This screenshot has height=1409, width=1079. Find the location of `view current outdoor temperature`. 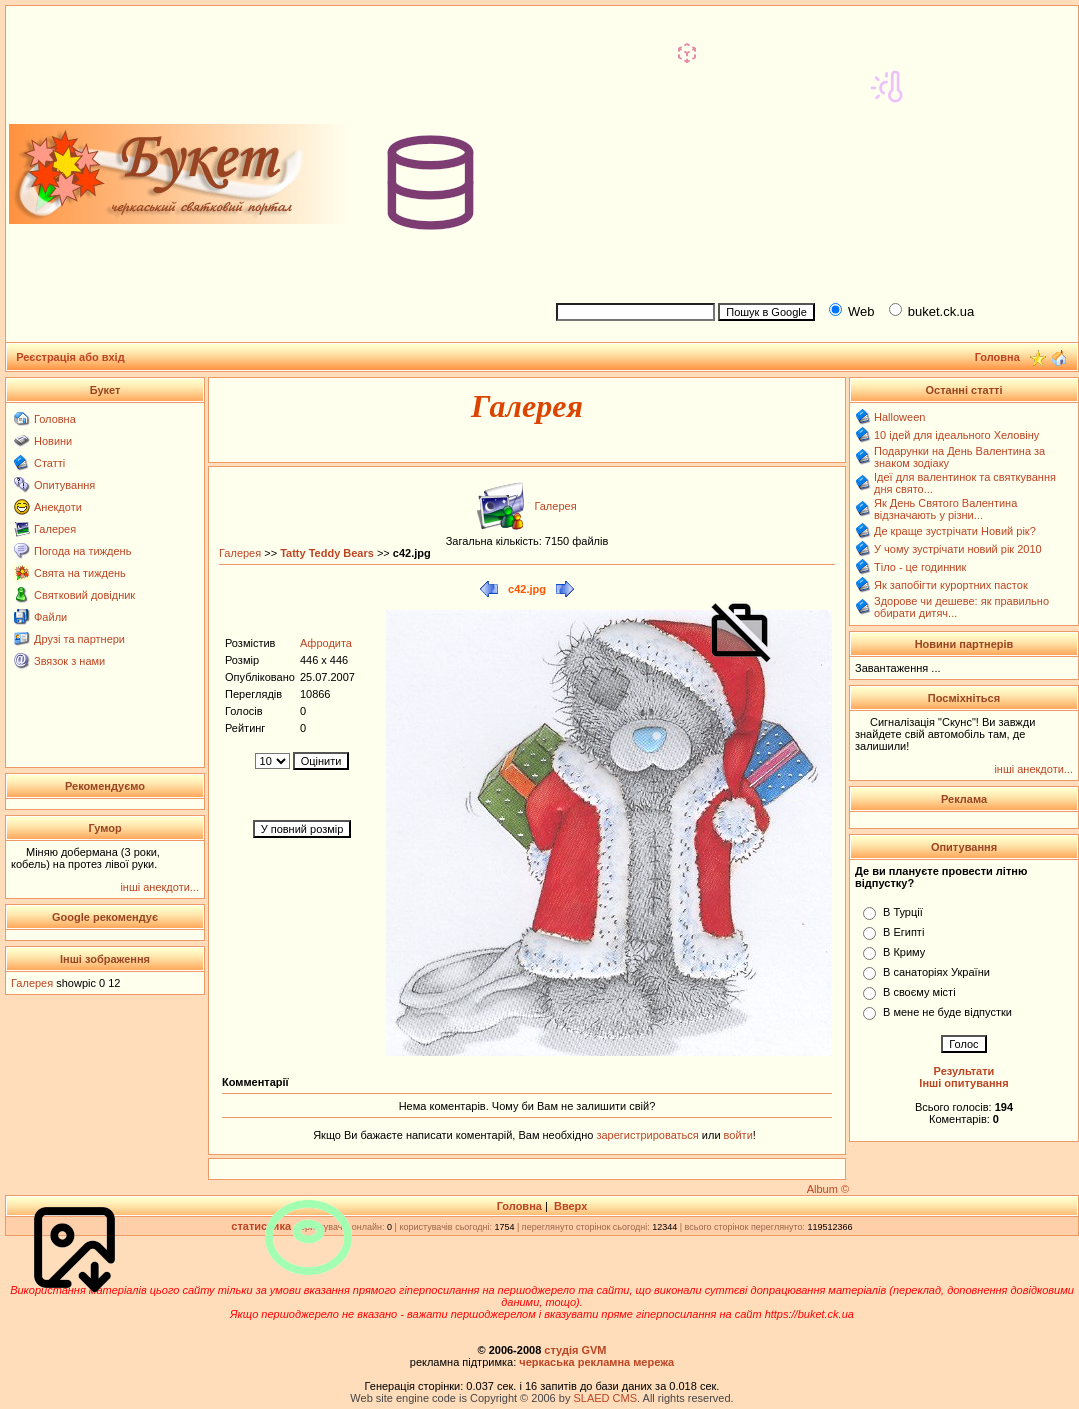

view current outdoor temperature is located at coordinates (886, 86).